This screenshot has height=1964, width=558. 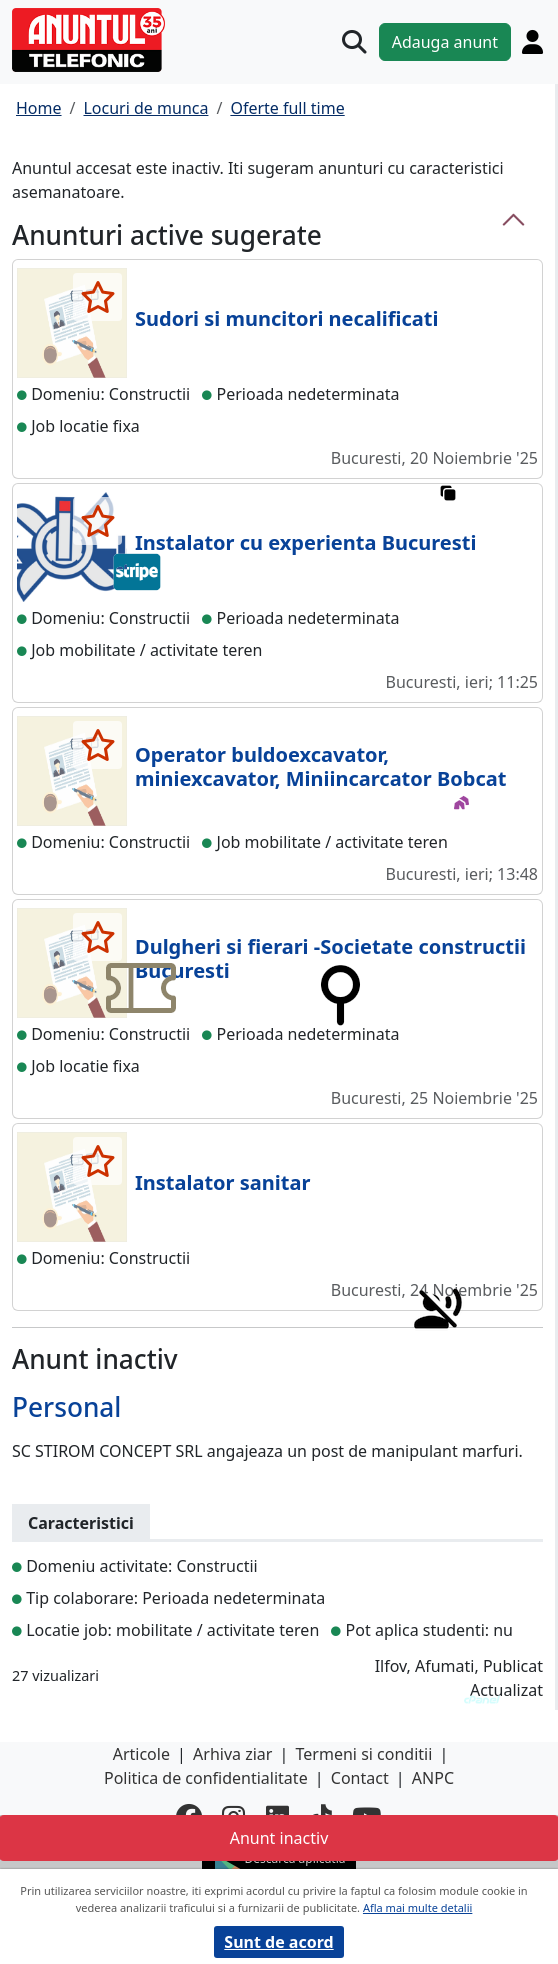 I want to click on view campground or camping locations, so click(x=461, y=802).